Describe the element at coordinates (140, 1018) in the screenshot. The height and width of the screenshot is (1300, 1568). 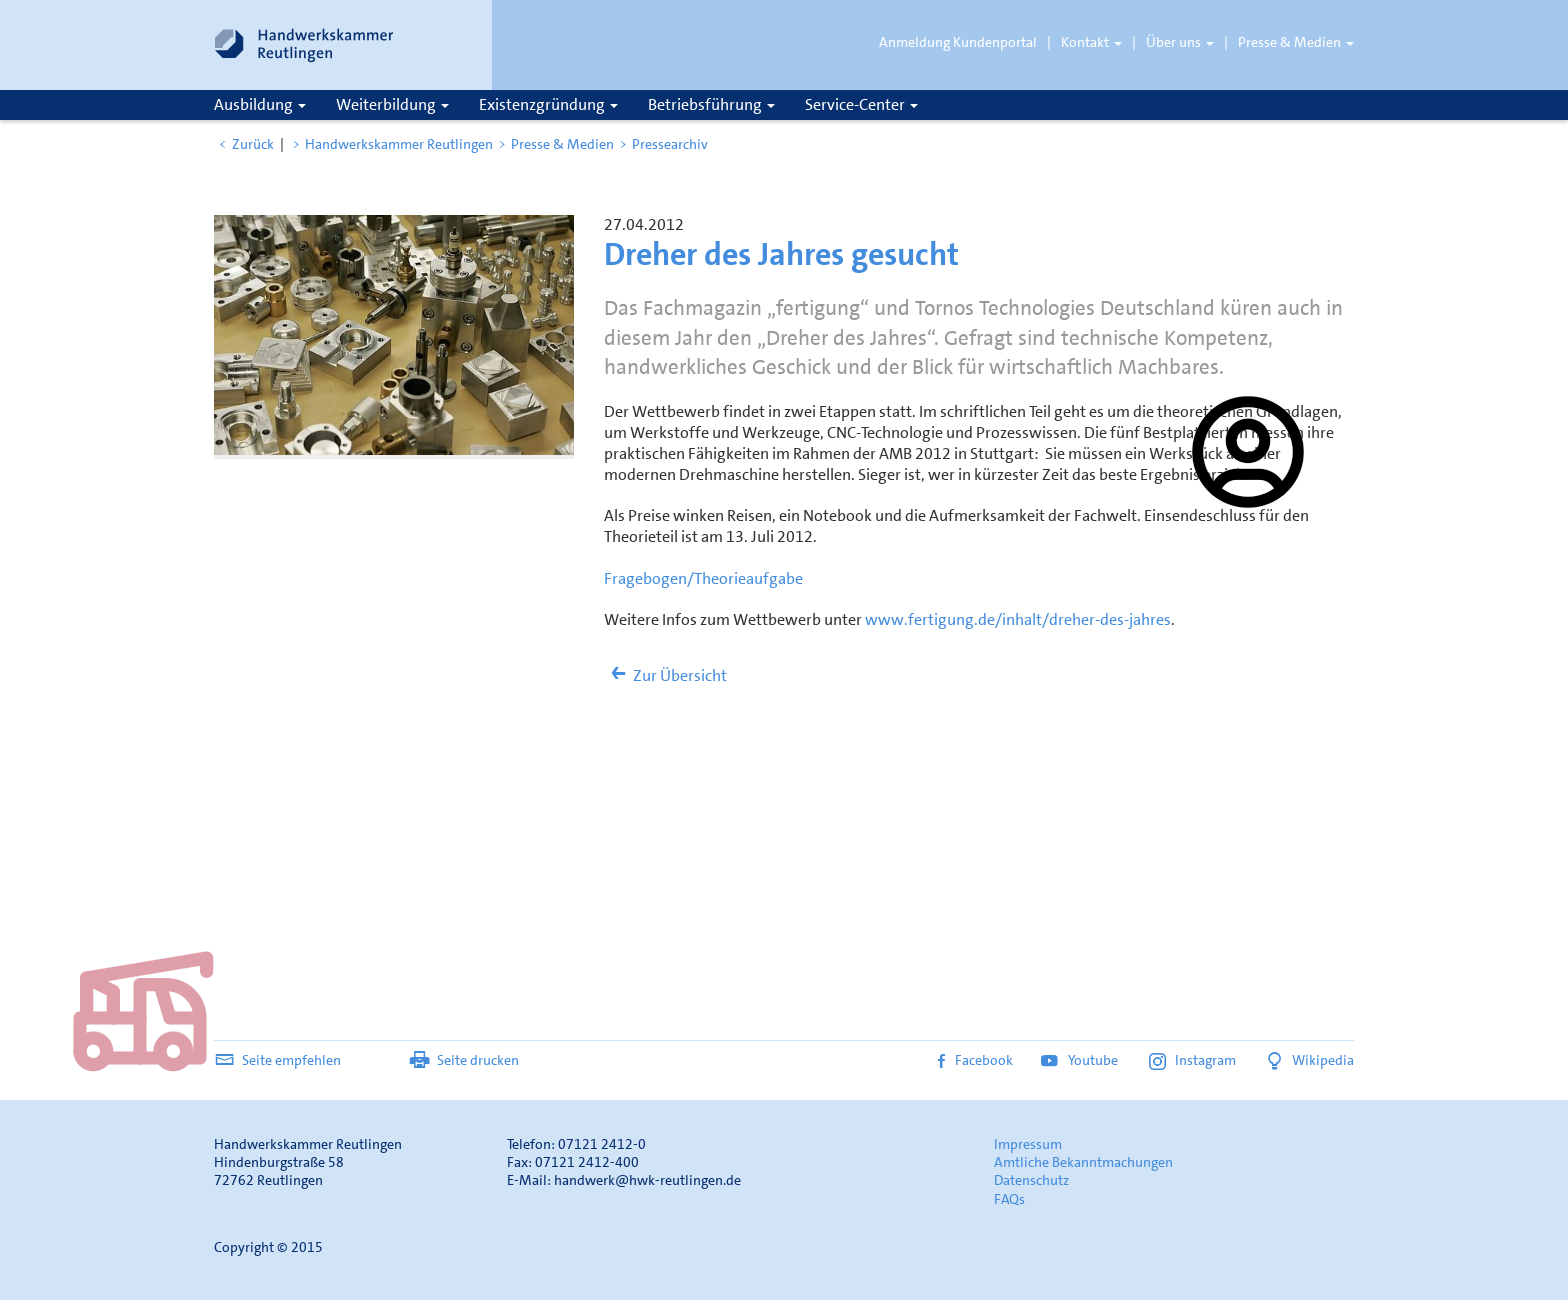
I see `request a tow truck service` at that location.